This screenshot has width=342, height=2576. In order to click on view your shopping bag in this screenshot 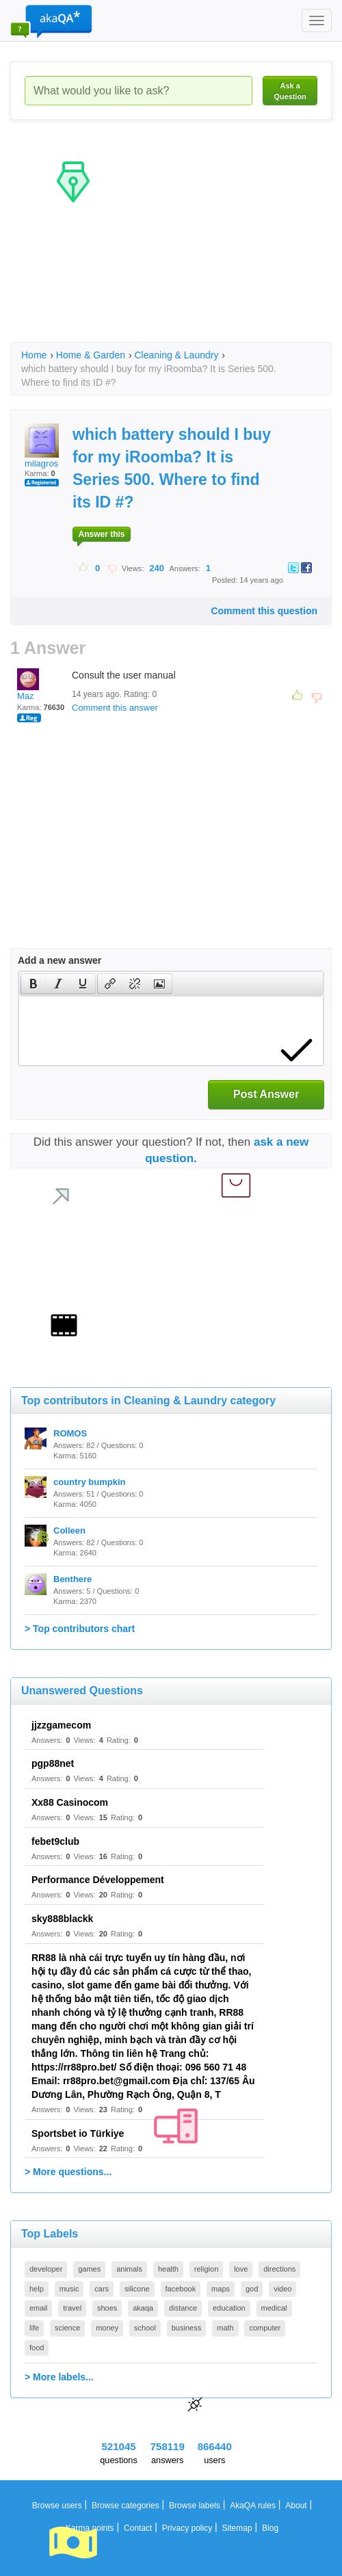, I will do `click(236, 1185)`.